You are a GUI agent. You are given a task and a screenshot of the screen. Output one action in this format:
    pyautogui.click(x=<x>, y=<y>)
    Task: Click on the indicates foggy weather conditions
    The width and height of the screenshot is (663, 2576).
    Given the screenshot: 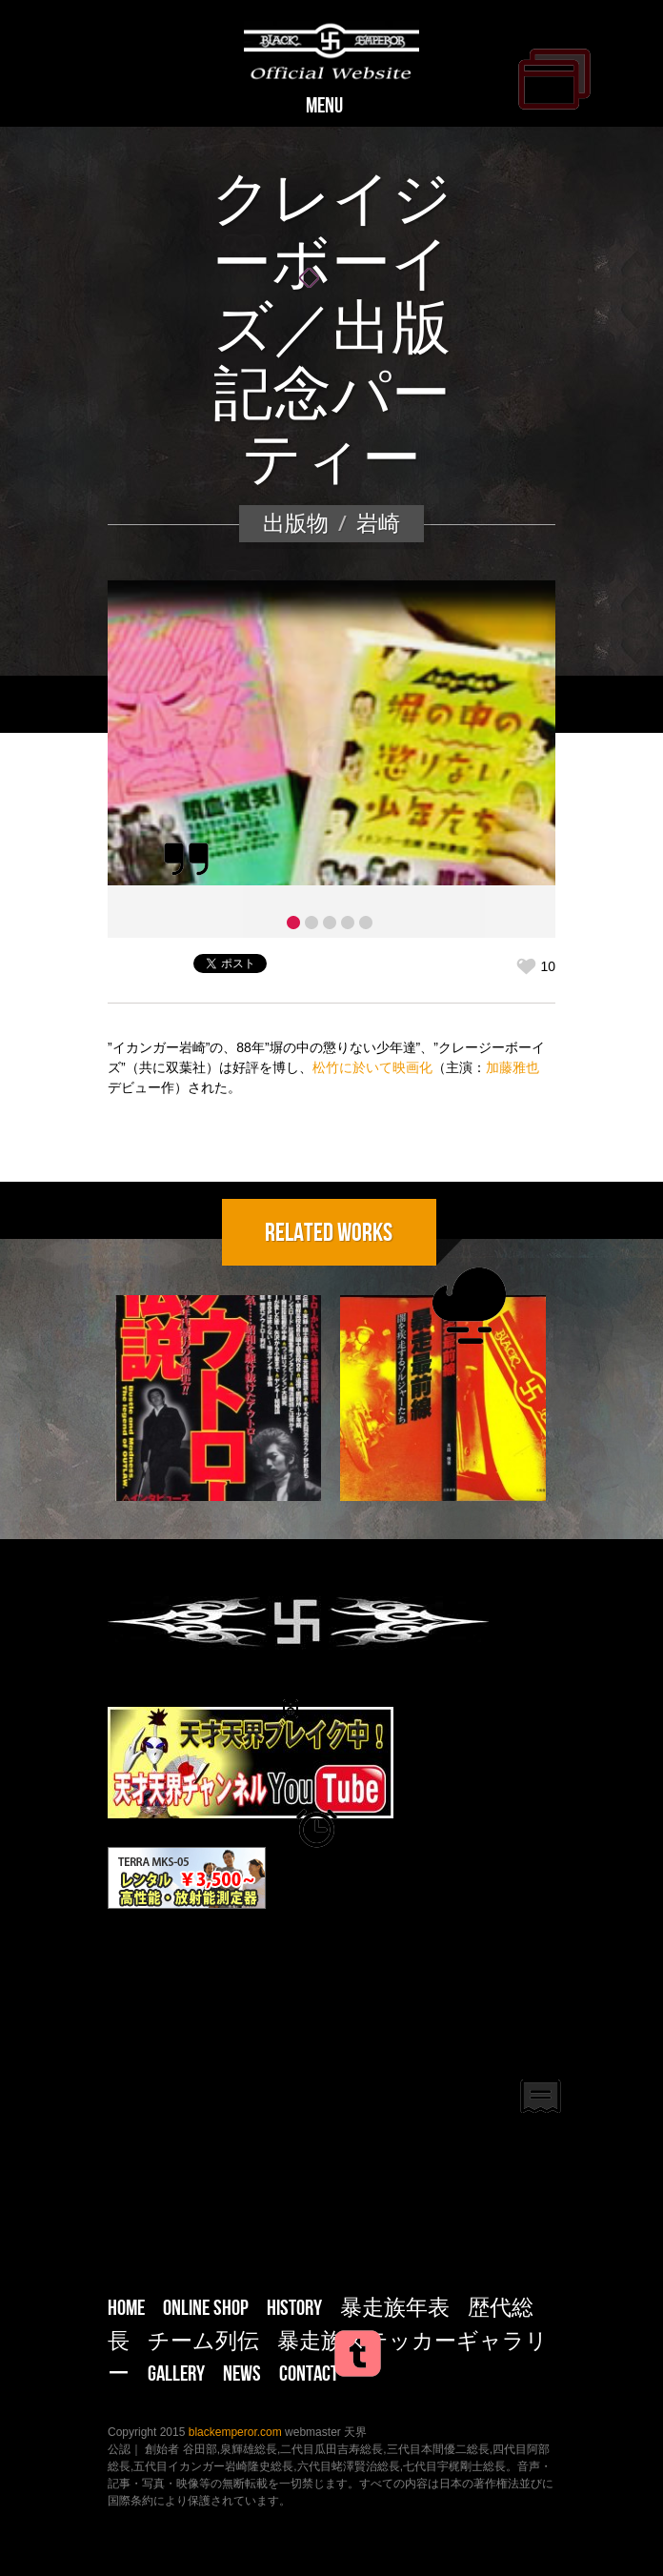 What is the action you would take?
    pyautogui.click(x=469, y=1304)
    